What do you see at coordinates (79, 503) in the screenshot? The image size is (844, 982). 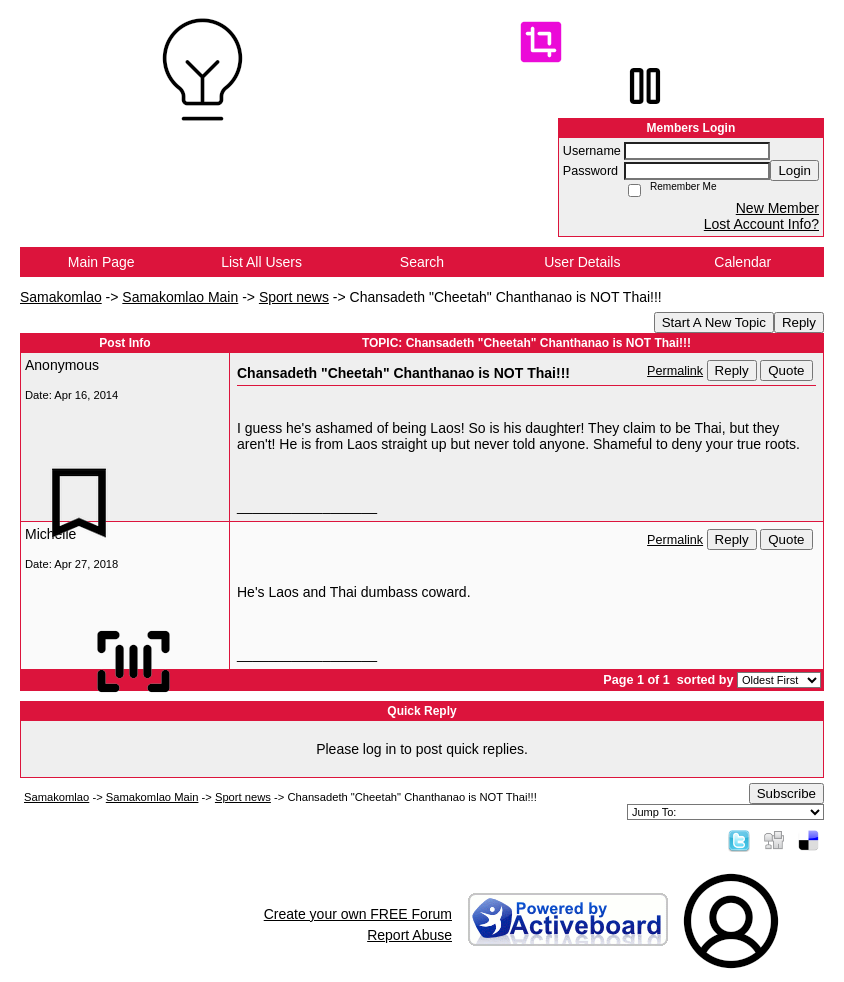 I see `bookmark this item` at bounding box center [79, 503].